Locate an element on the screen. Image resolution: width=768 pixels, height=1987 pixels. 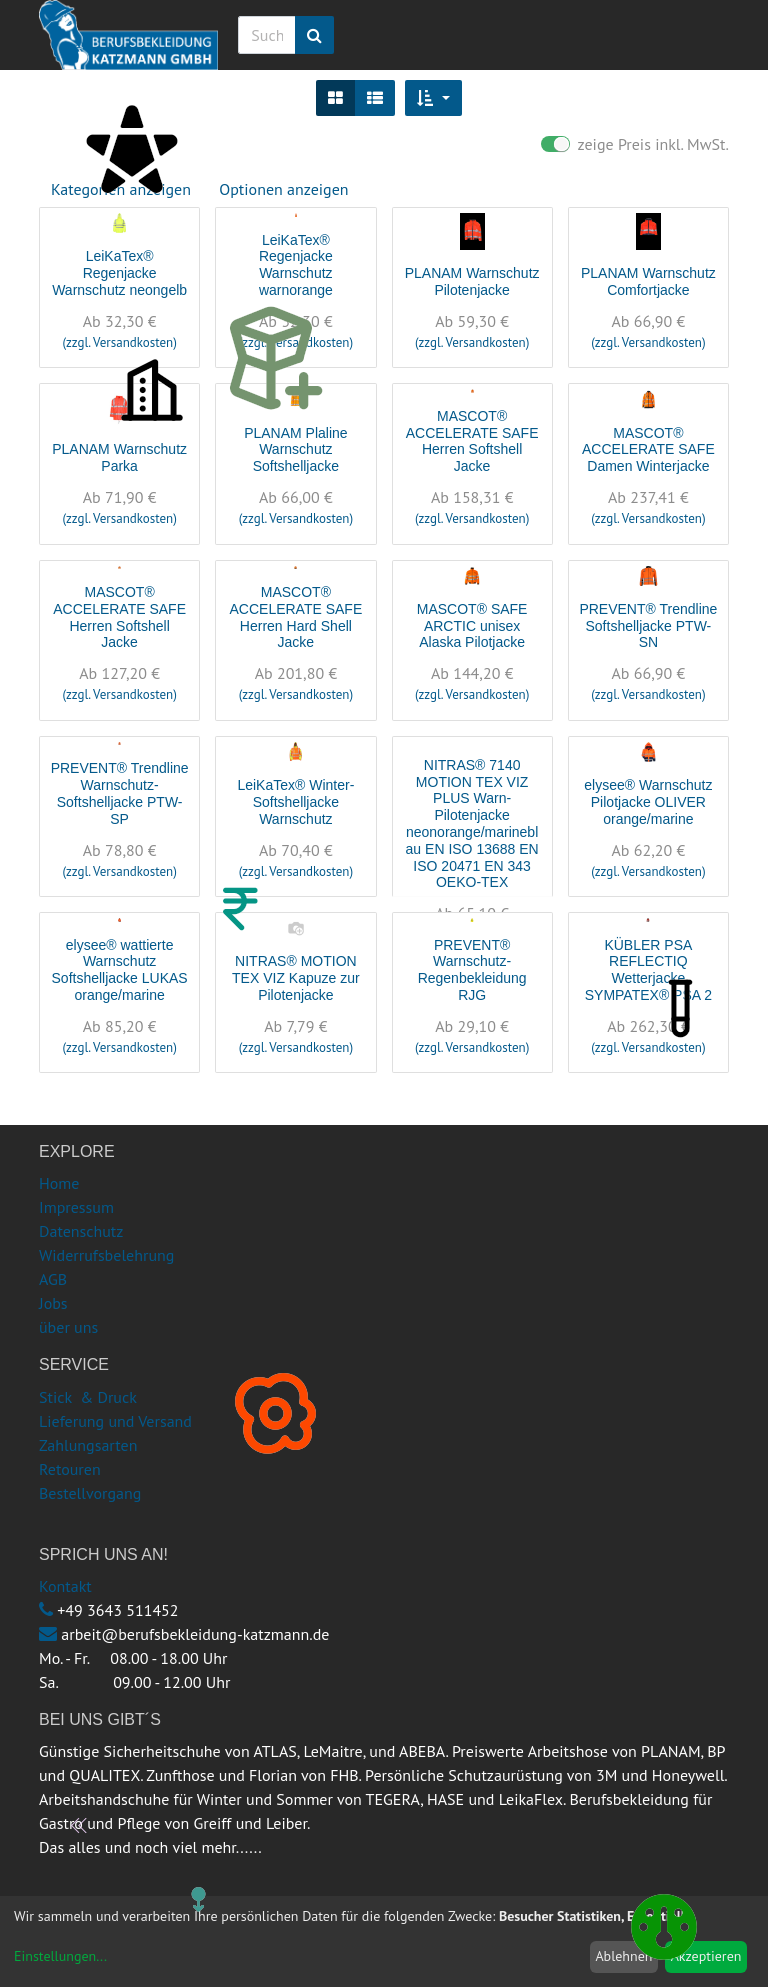
access breakfast or brunch recipes is located at coordinates (275, 1413).